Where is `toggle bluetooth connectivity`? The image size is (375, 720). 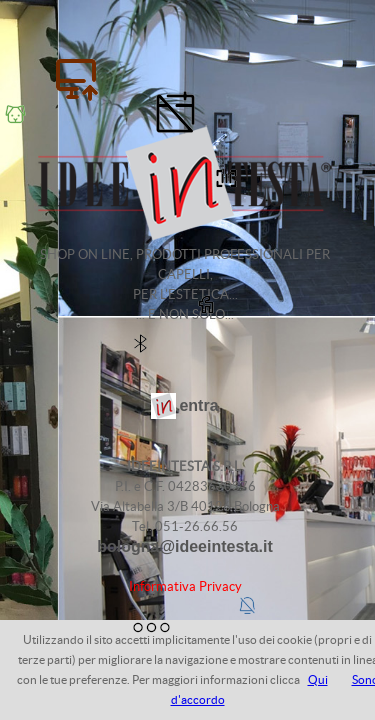
toggle bluetooth connectivity is located at coordinates (140, 343).